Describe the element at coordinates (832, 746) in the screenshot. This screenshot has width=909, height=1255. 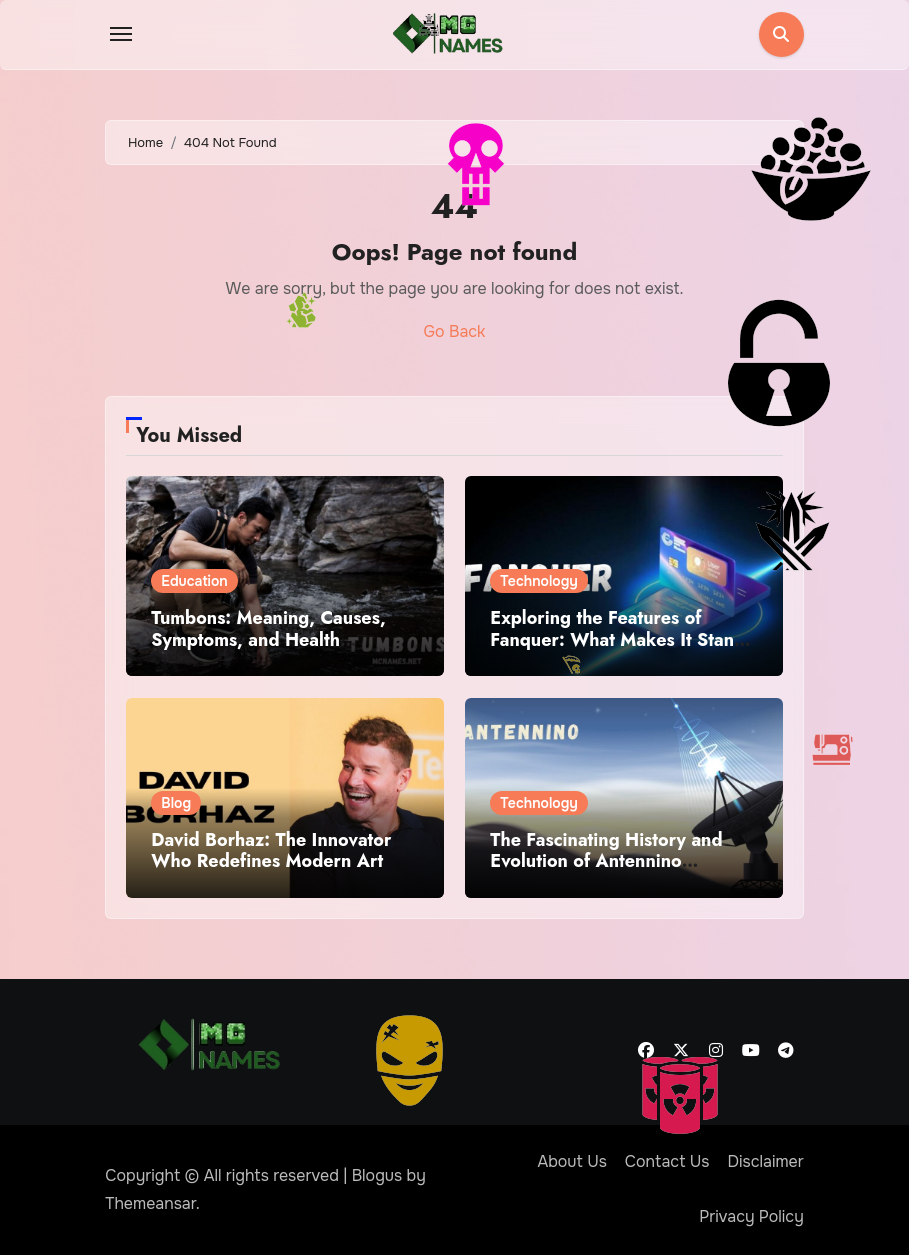
I see `access sewing or crafting tools` at that location.